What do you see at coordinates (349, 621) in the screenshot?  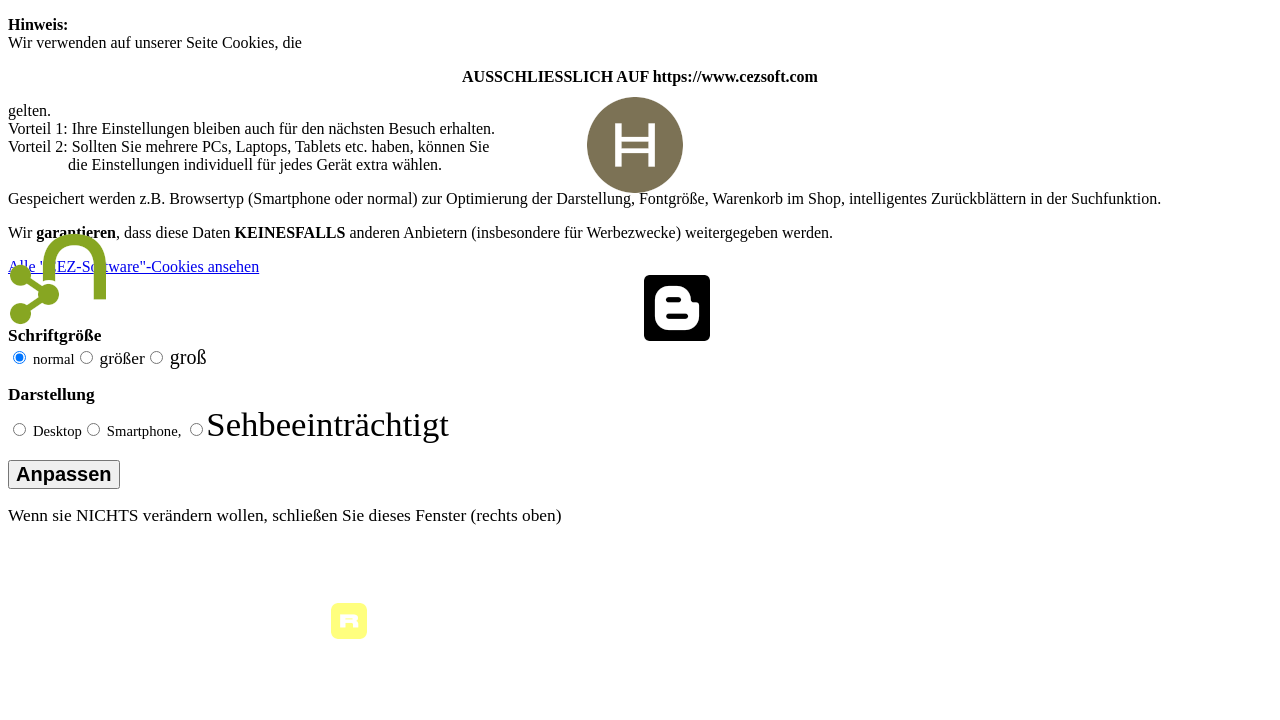 I see `open the rarible NFT marketplace app` at bounding box center [349, 621].